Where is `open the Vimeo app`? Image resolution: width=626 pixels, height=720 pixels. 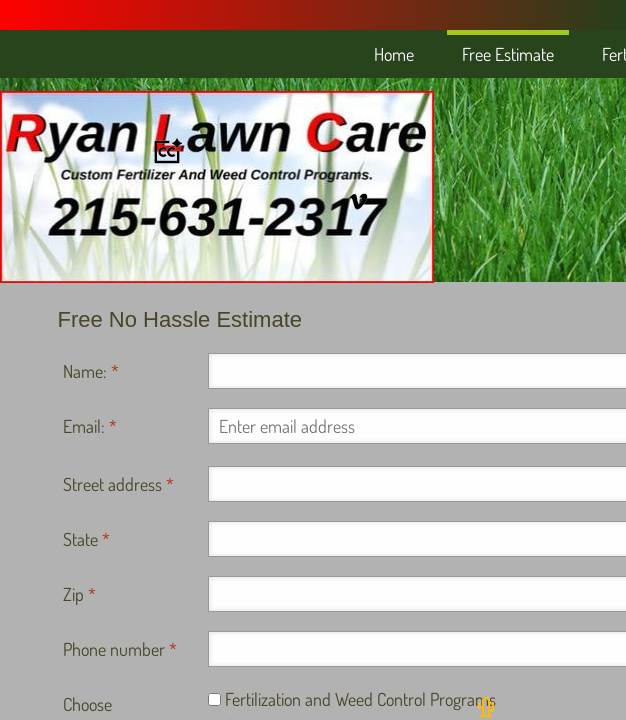 open the Vimeo app is located at coordinates (358, 201).